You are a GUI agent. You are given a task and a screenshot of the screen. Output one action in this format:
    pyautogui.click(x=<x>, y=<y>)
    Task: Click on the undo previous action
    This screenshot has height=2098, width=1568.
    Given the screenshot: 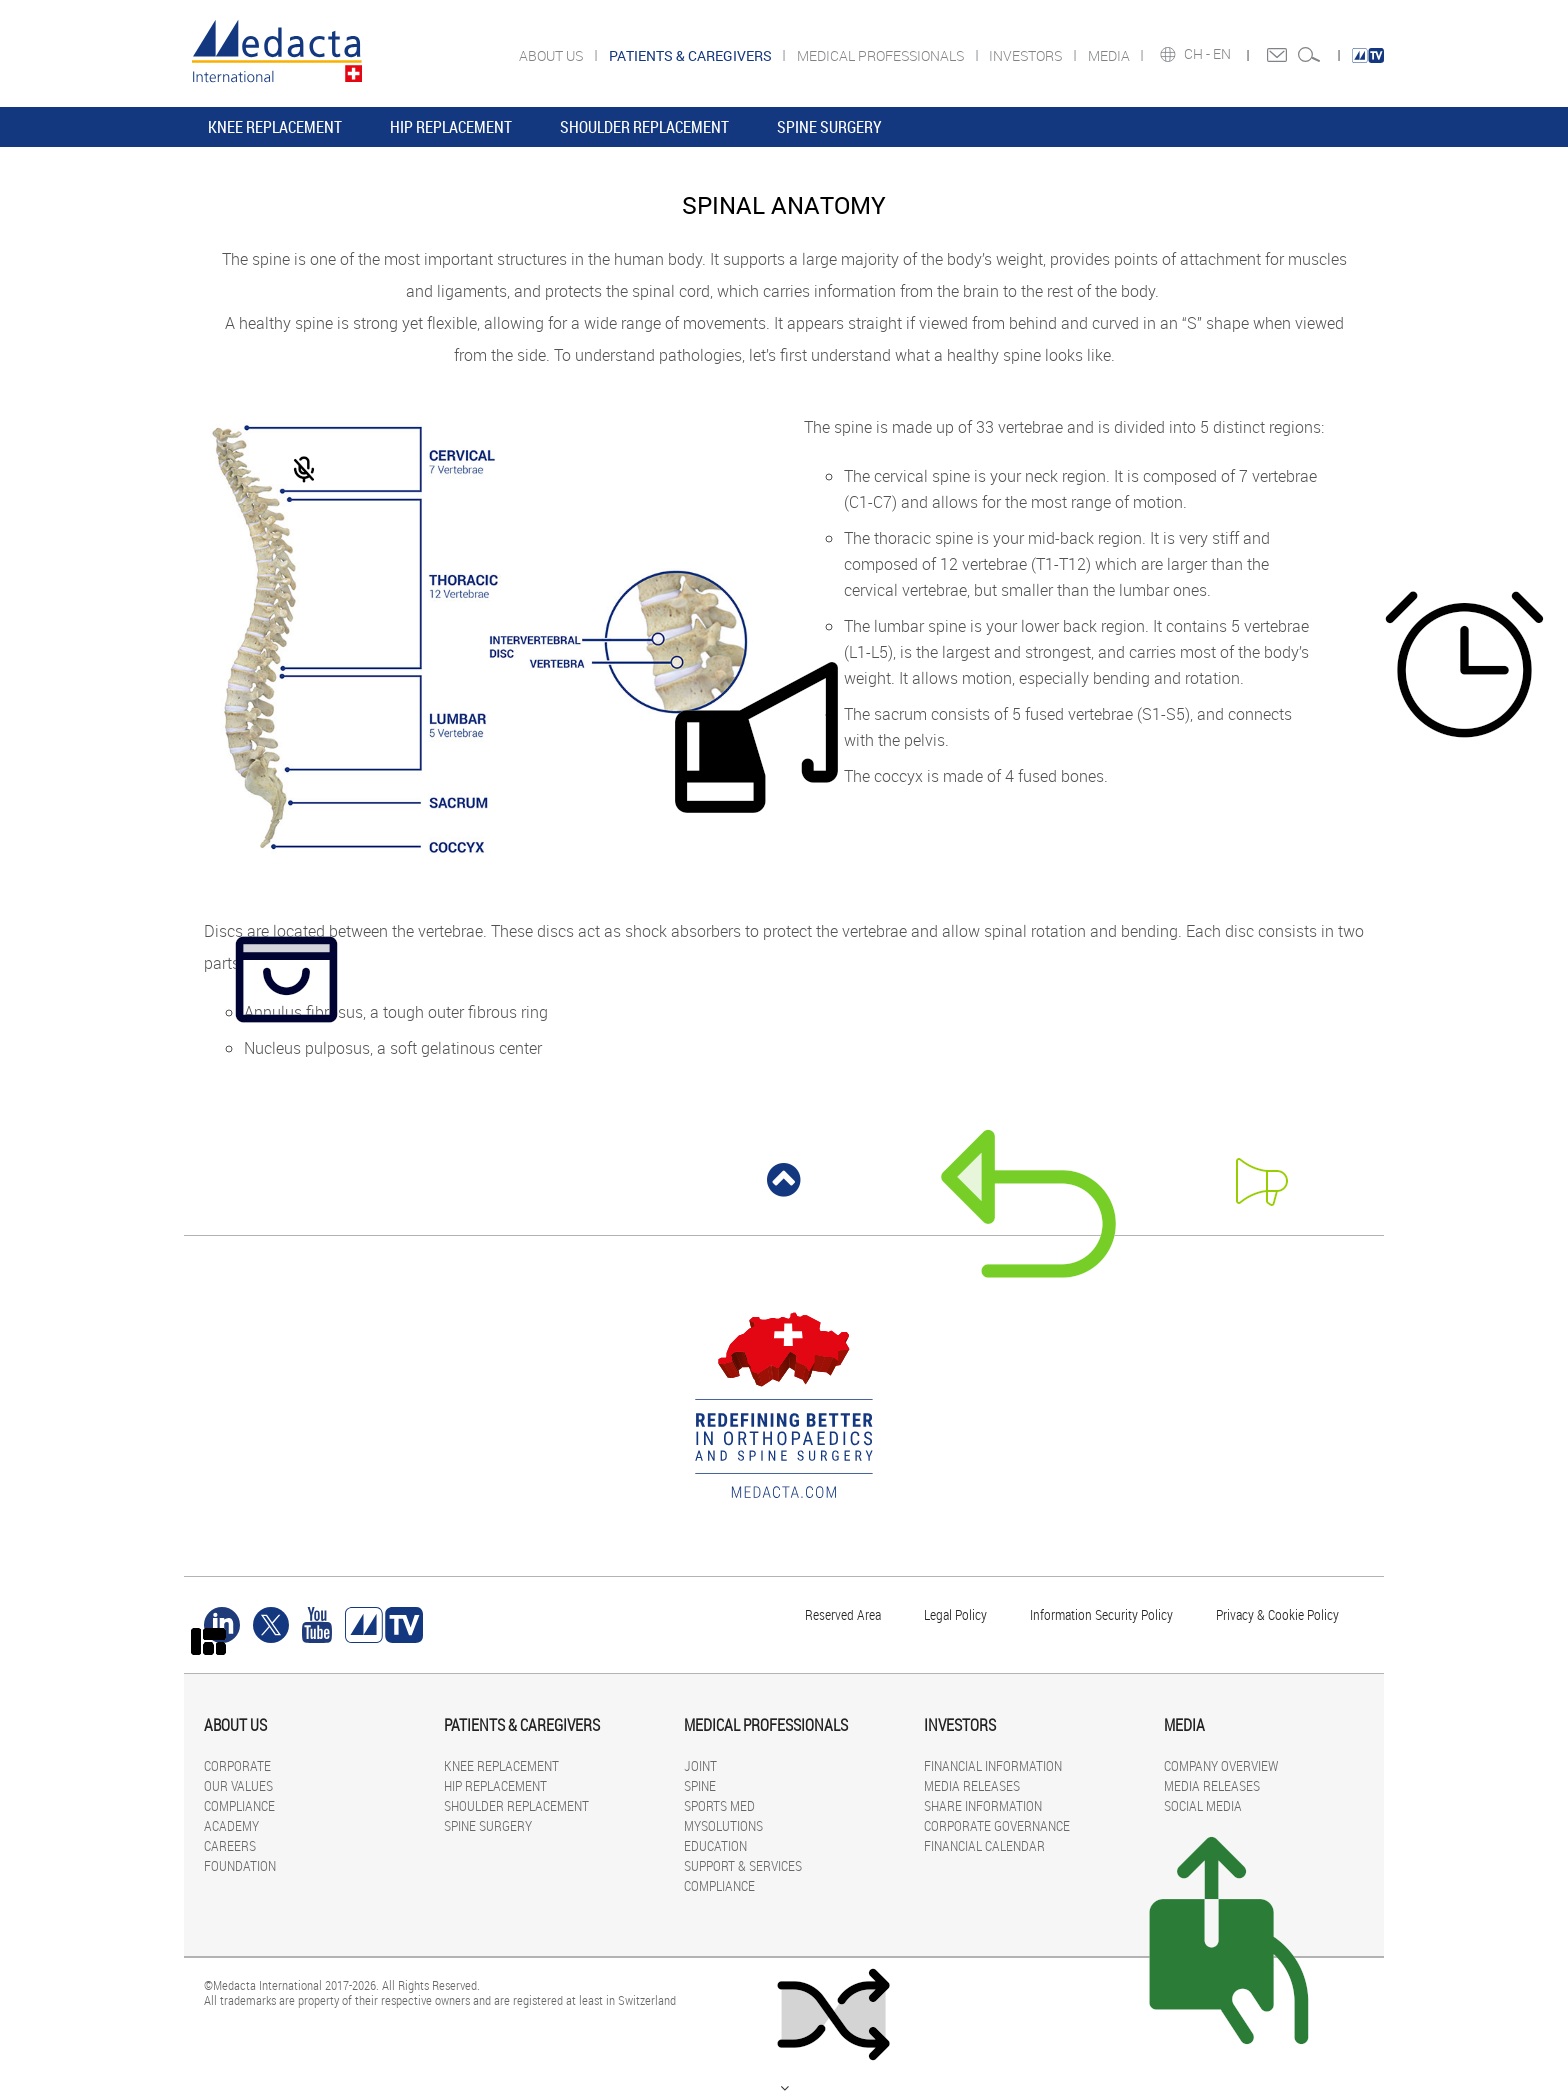 What is the action you would take?
    pyautogui.click(x=1028, y=1210)
    